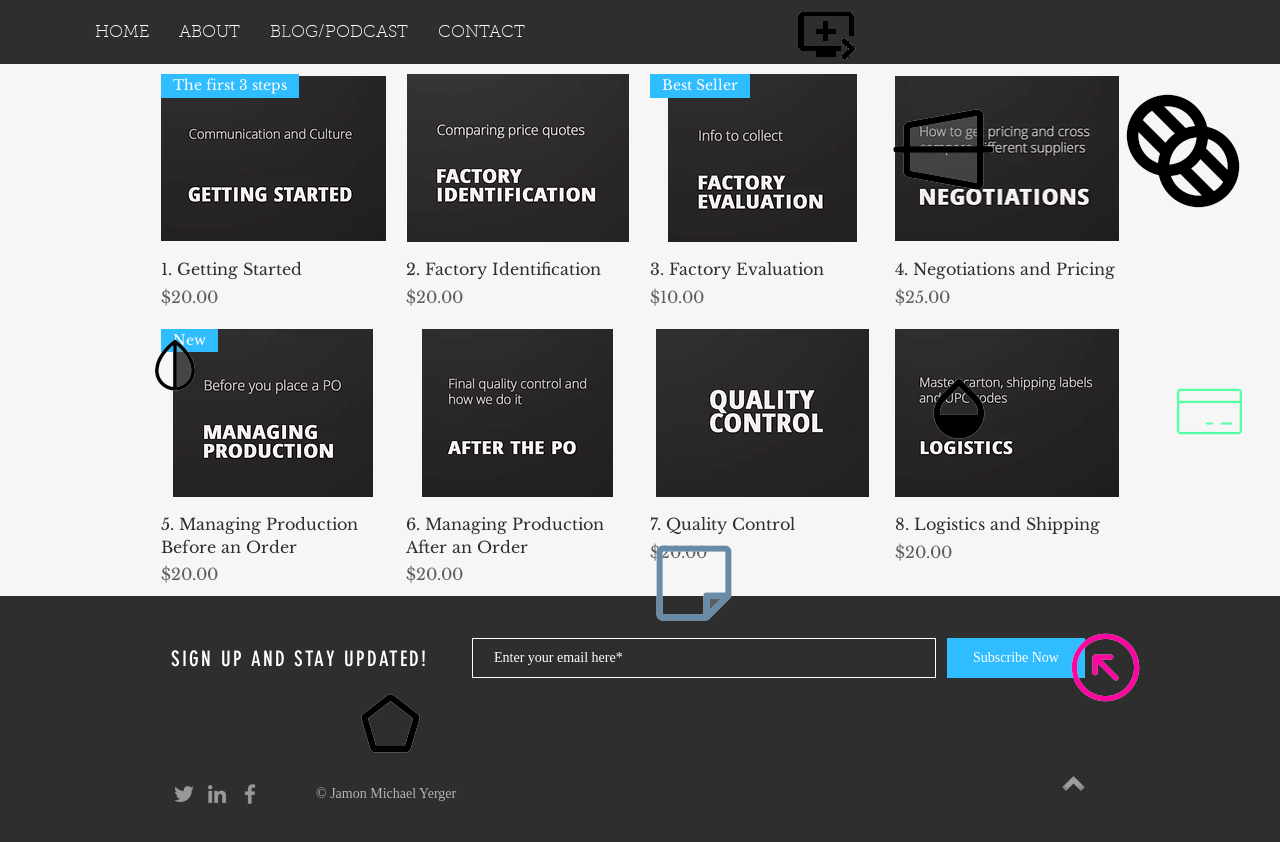 The image size is (1280, 842). What do you see at coordinates (175, 367) in the screenshot?
I see `adjust opacity or transparency level` at bounding box center [175, 367].